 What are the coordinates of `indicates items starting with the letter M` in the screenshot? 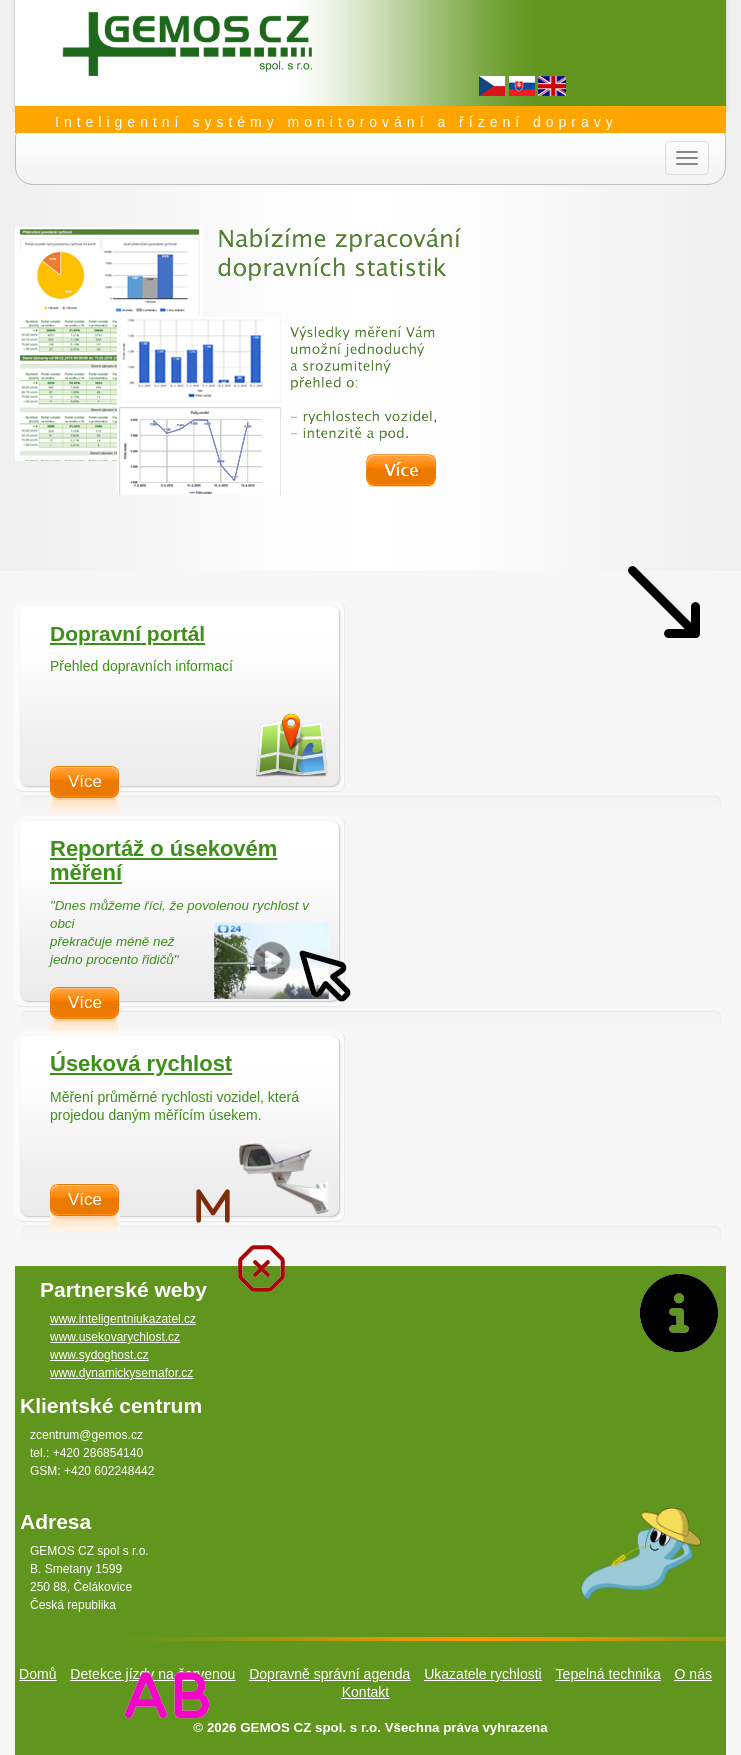 It's located at (213, 1206).